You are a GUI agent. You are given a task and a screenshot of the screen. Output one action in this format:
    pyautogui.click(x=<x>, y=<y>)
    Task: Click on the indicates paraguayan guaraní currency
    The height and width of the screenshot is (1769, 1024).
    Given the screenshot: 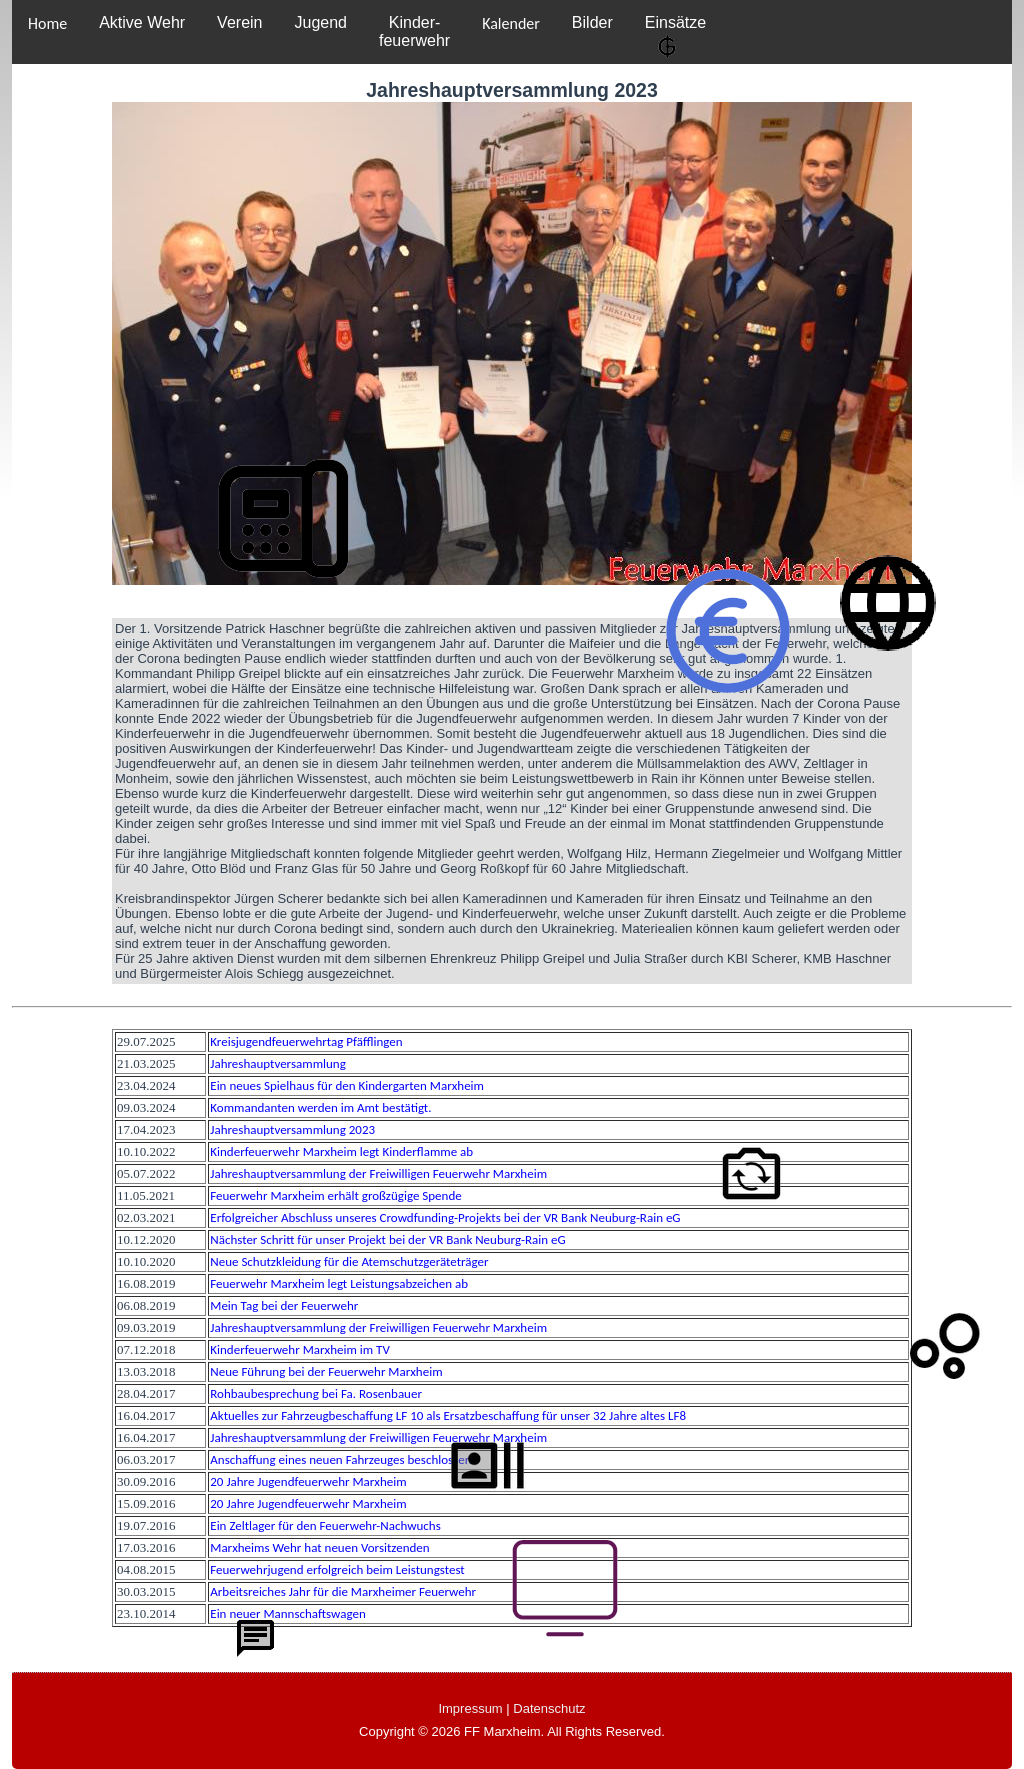 What is the action you would take?
    pyautogui.click(x=667, y=46)
    